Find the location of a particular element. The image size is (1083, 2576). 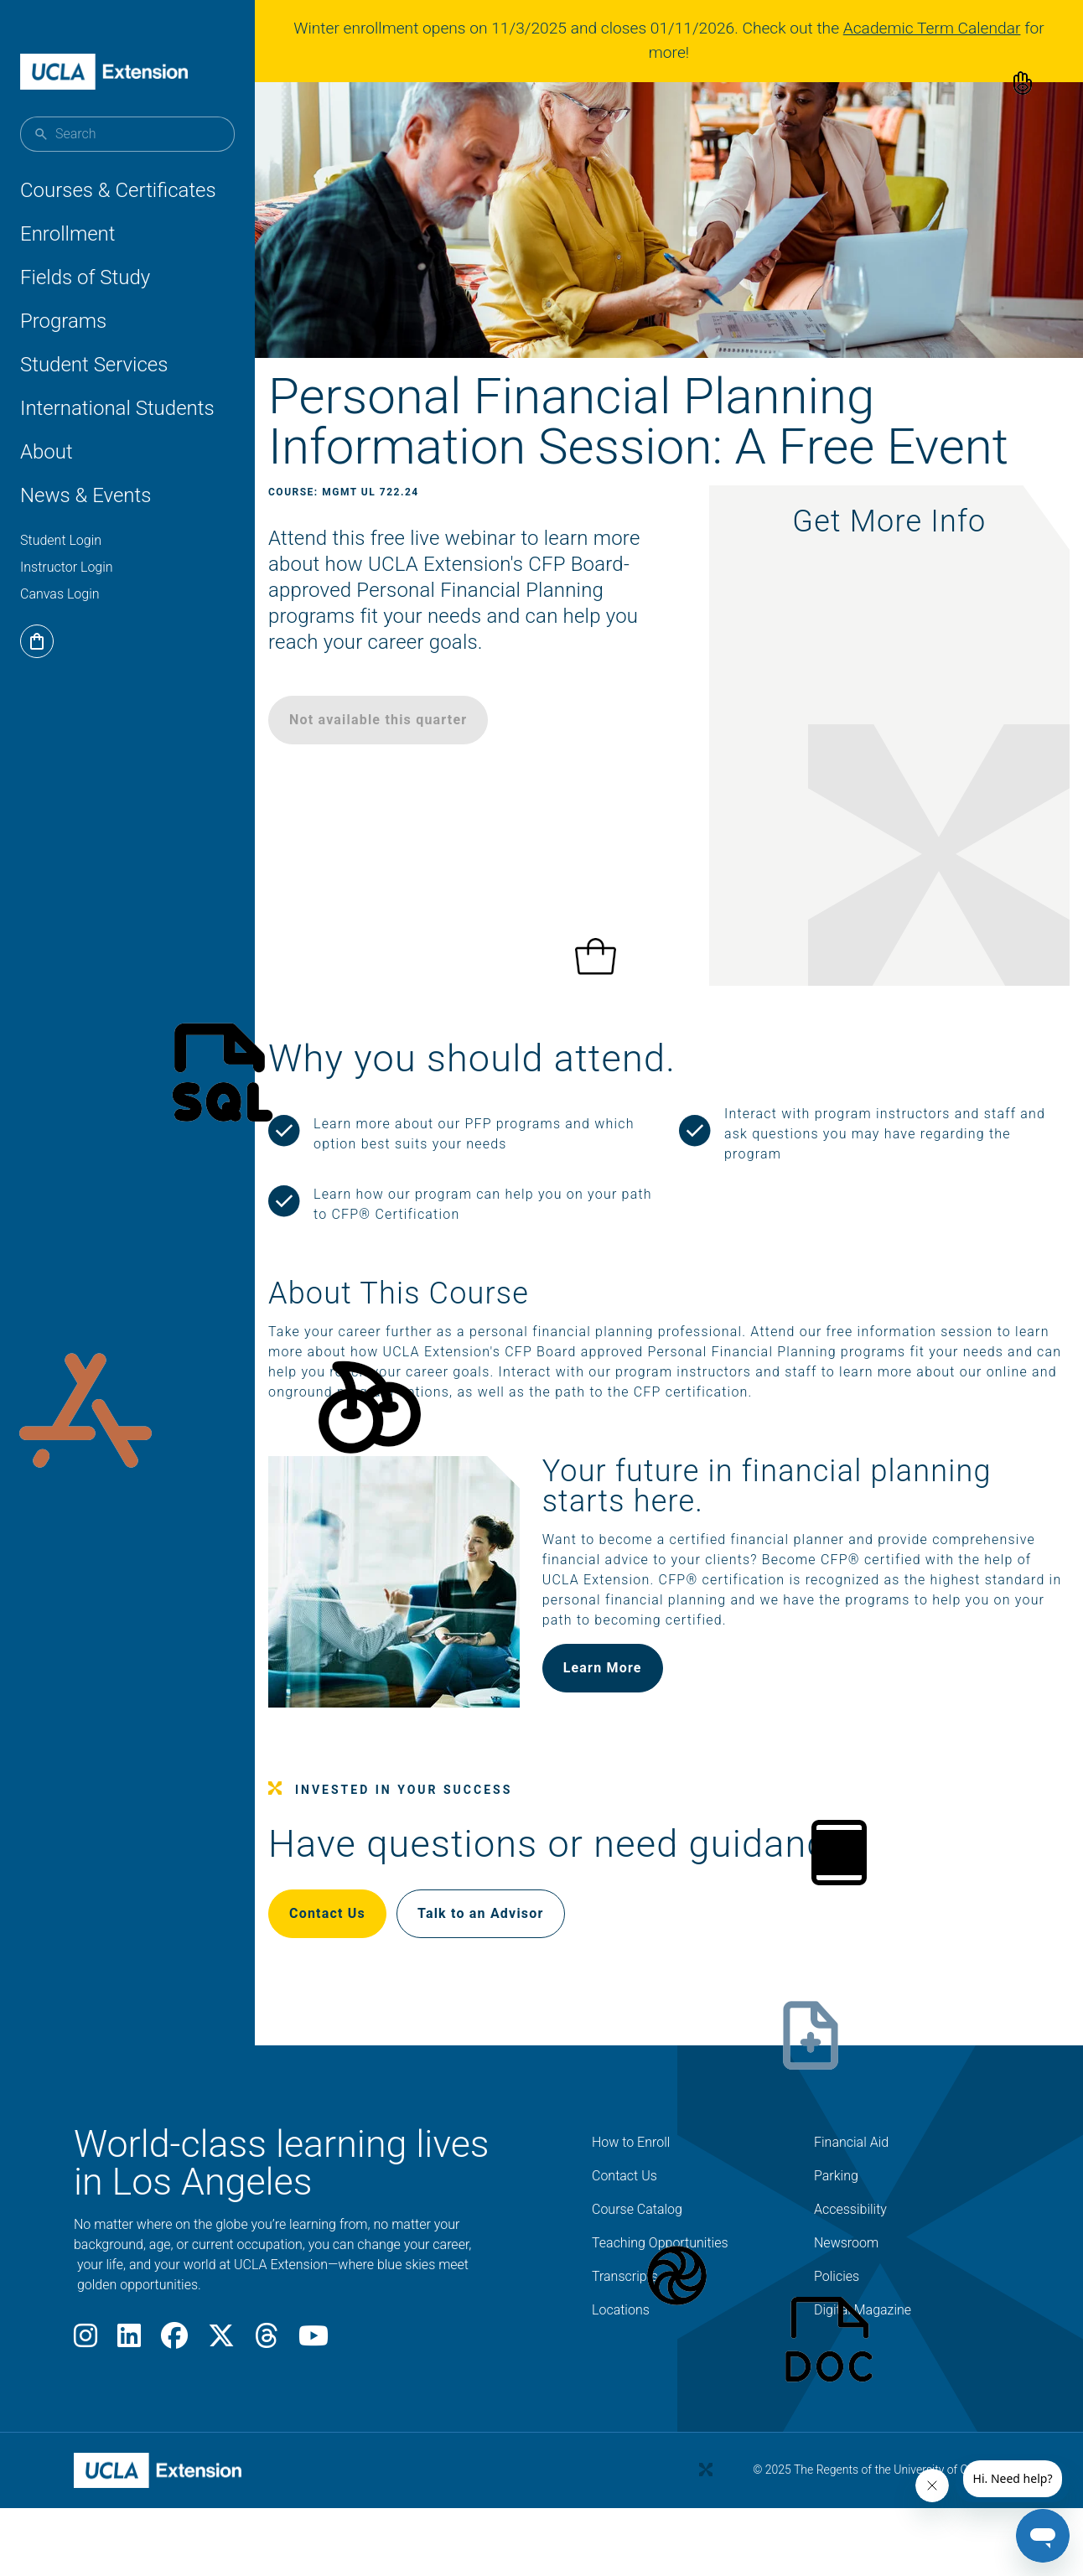

switch to tablet view is located at coordinates (839, 1853).